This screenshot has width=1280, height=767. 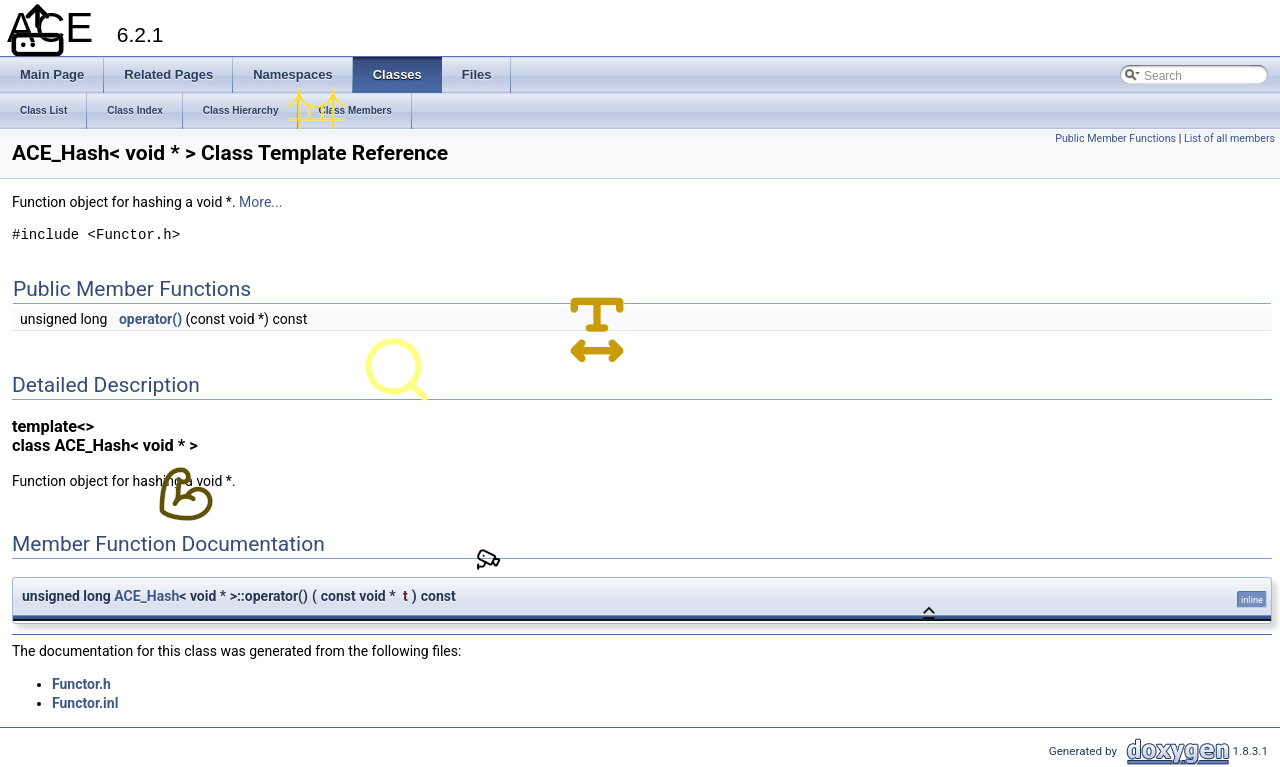 What do you see at coordinates (929, 613) in the screenshot?
I see `indicates caps lock is enabled on the keyboard` at bounding box center [929, 613].